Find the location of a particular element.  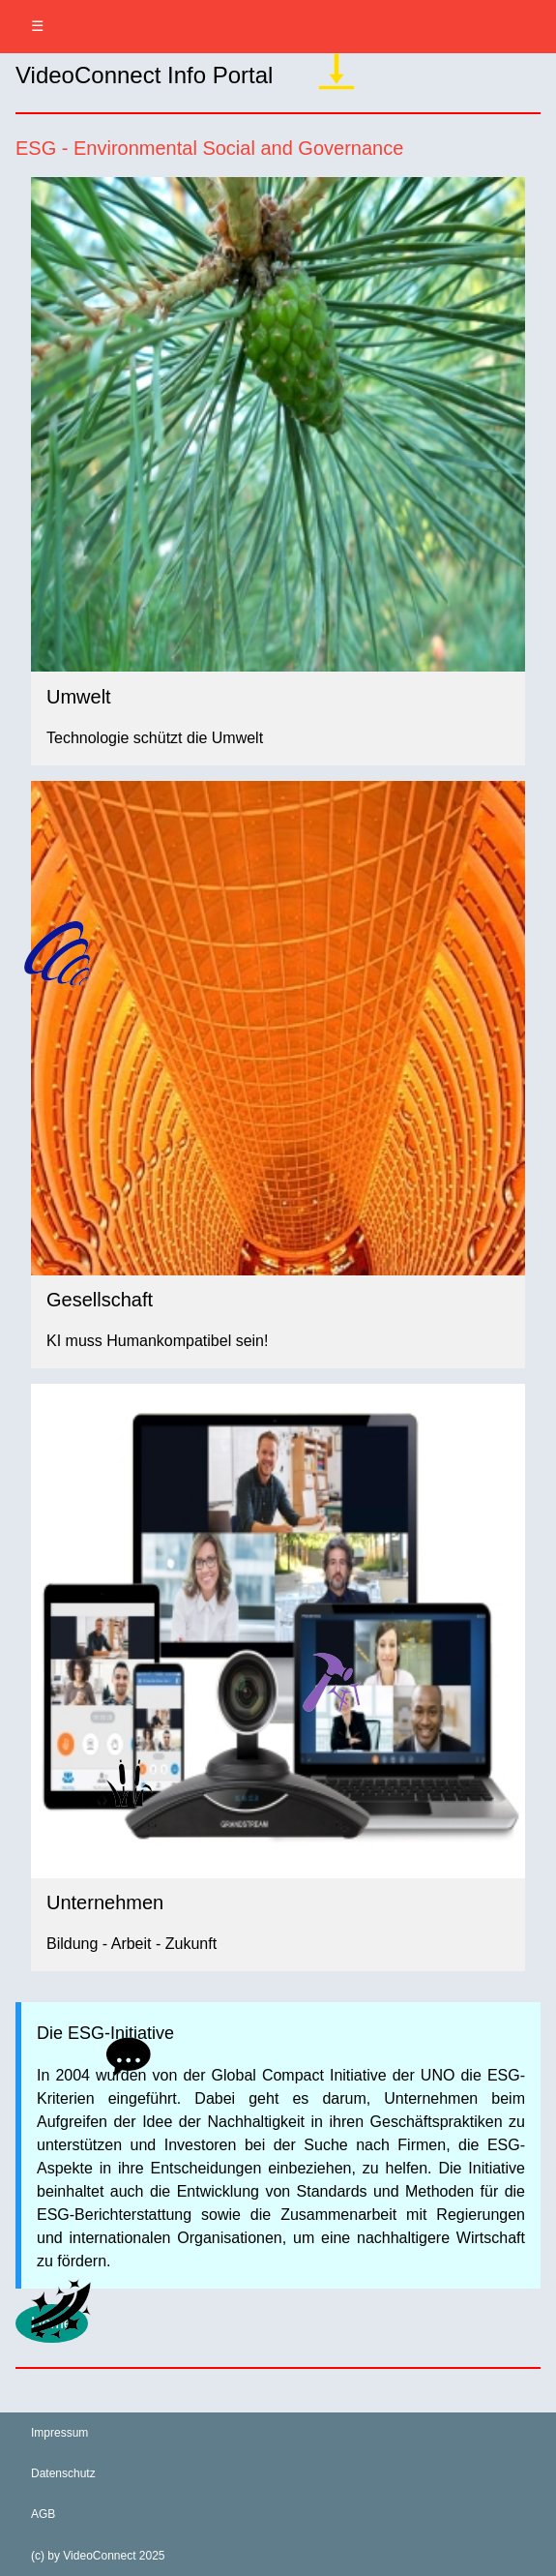

equip or select a magical sword weapon is located at coordinates (60, 2309).